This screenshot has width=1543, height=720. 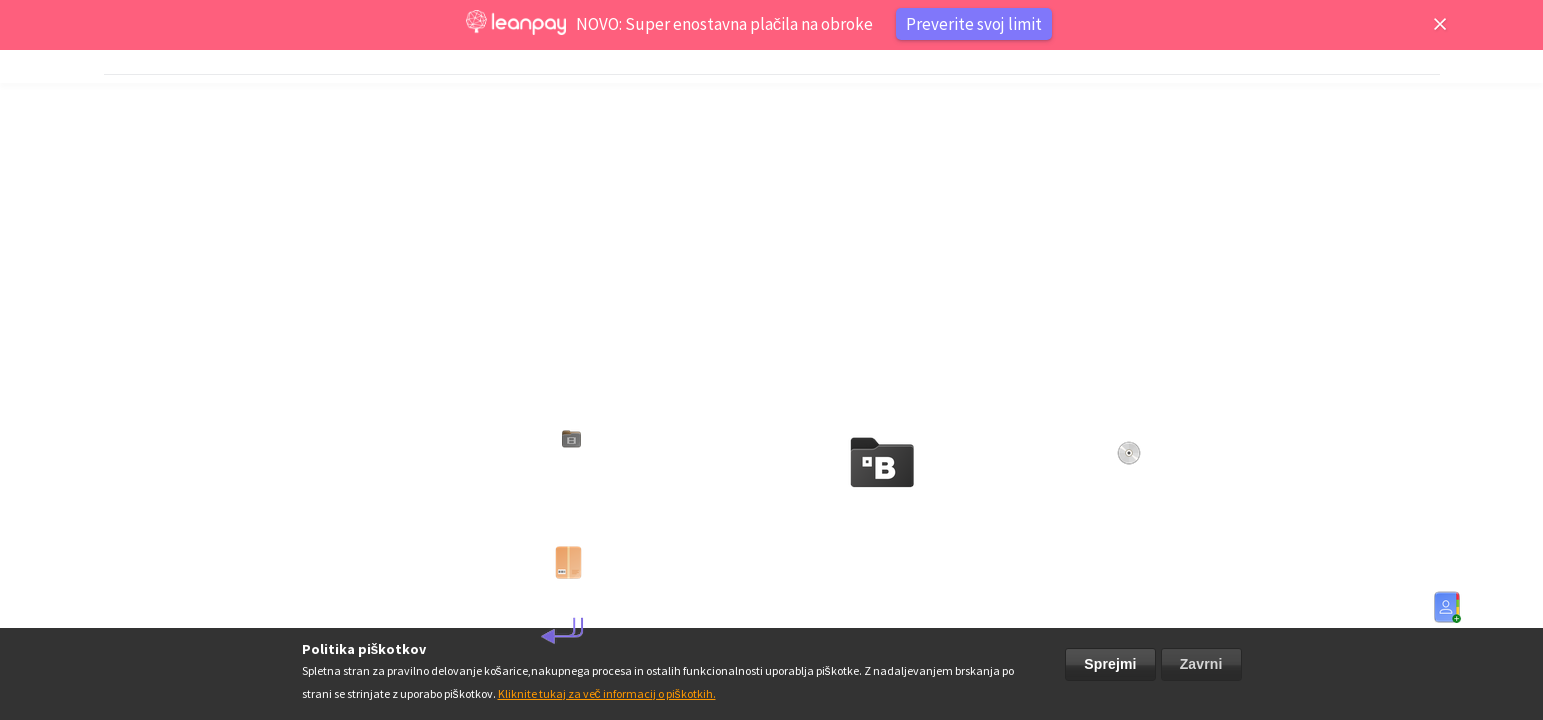 I want to click on create a new contact in your address book, so click(x=1447, y=607).